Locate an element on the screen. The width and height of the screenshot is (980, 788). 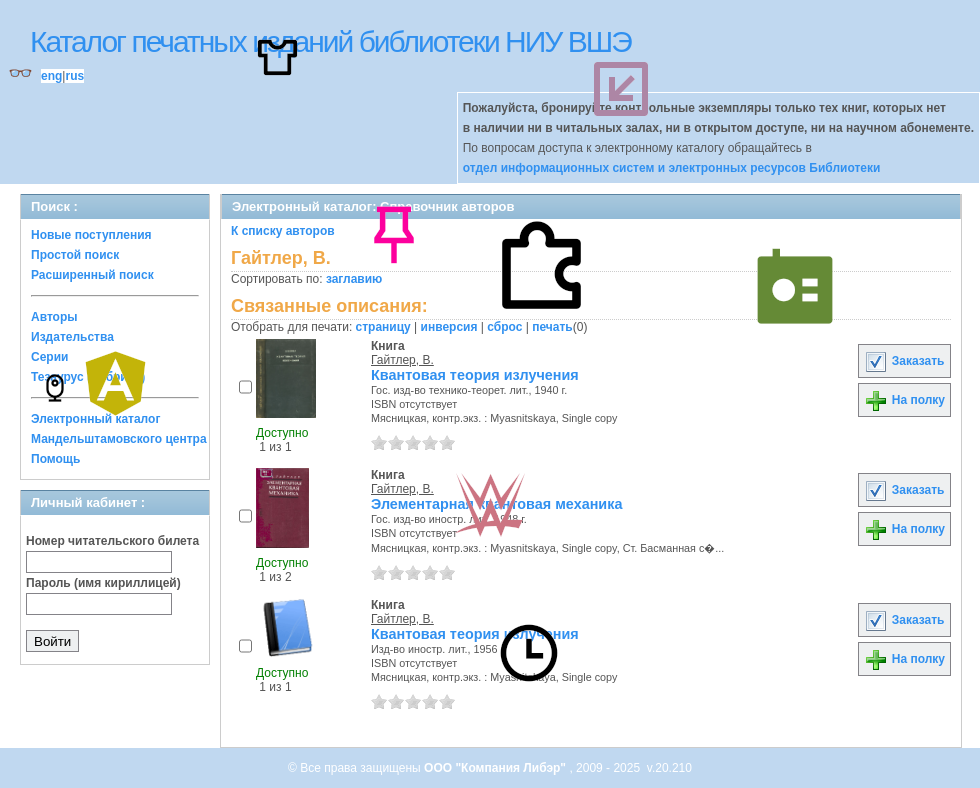
WWE official logo is located at coordinates (490, 505).